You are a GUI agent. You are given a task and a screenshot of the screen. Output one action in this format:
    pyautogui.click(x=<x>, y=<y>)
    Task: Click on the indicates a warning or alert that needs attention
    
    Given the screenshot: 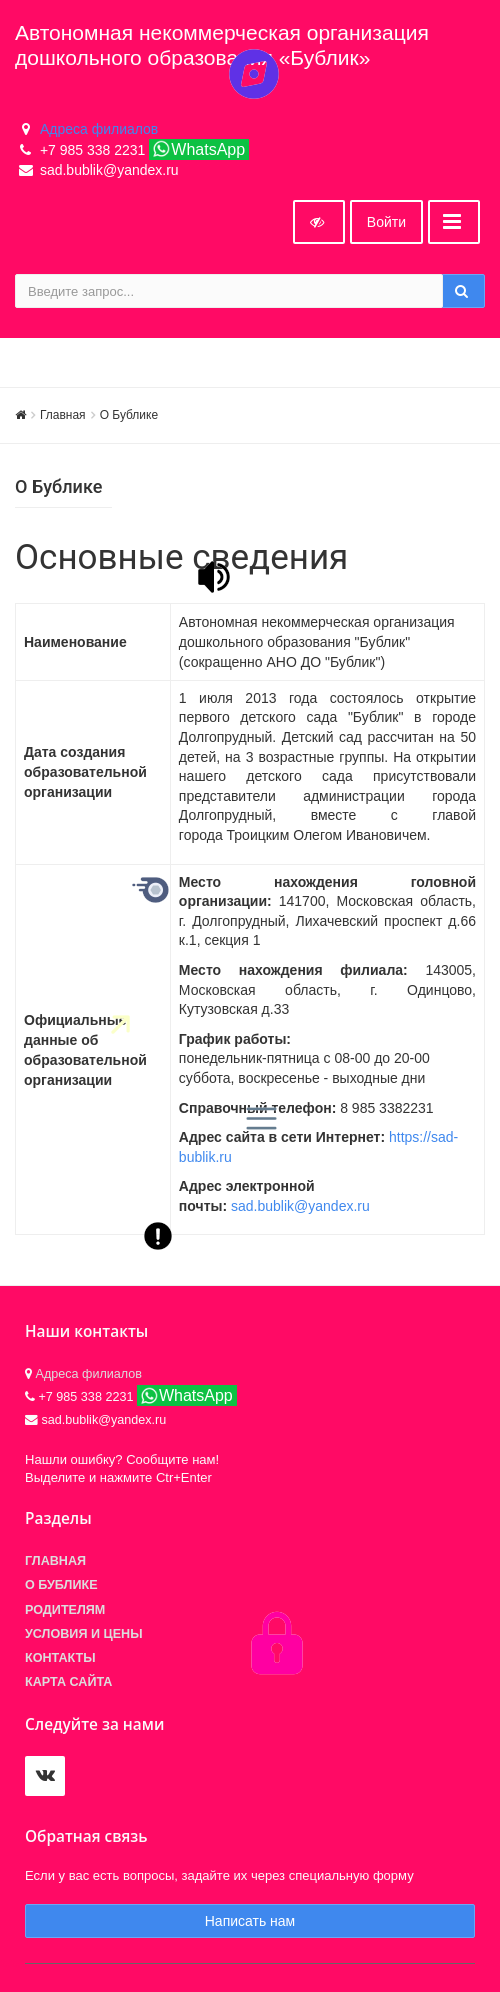 What is the action you would take?
    pyautogui.click(x=158, y=1236)
    